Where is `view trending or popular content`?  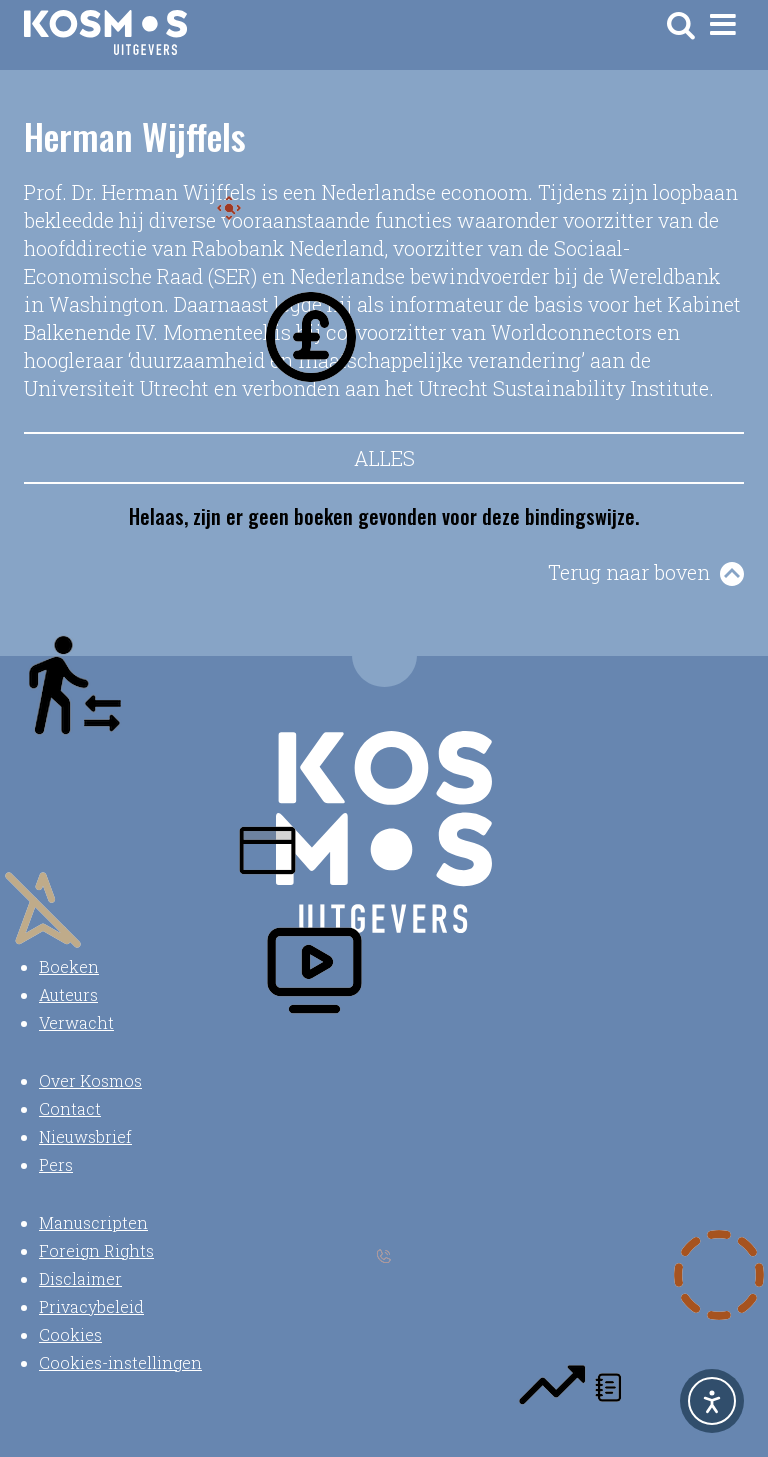 view trending or popular content is located at coordinates (551, 1385).